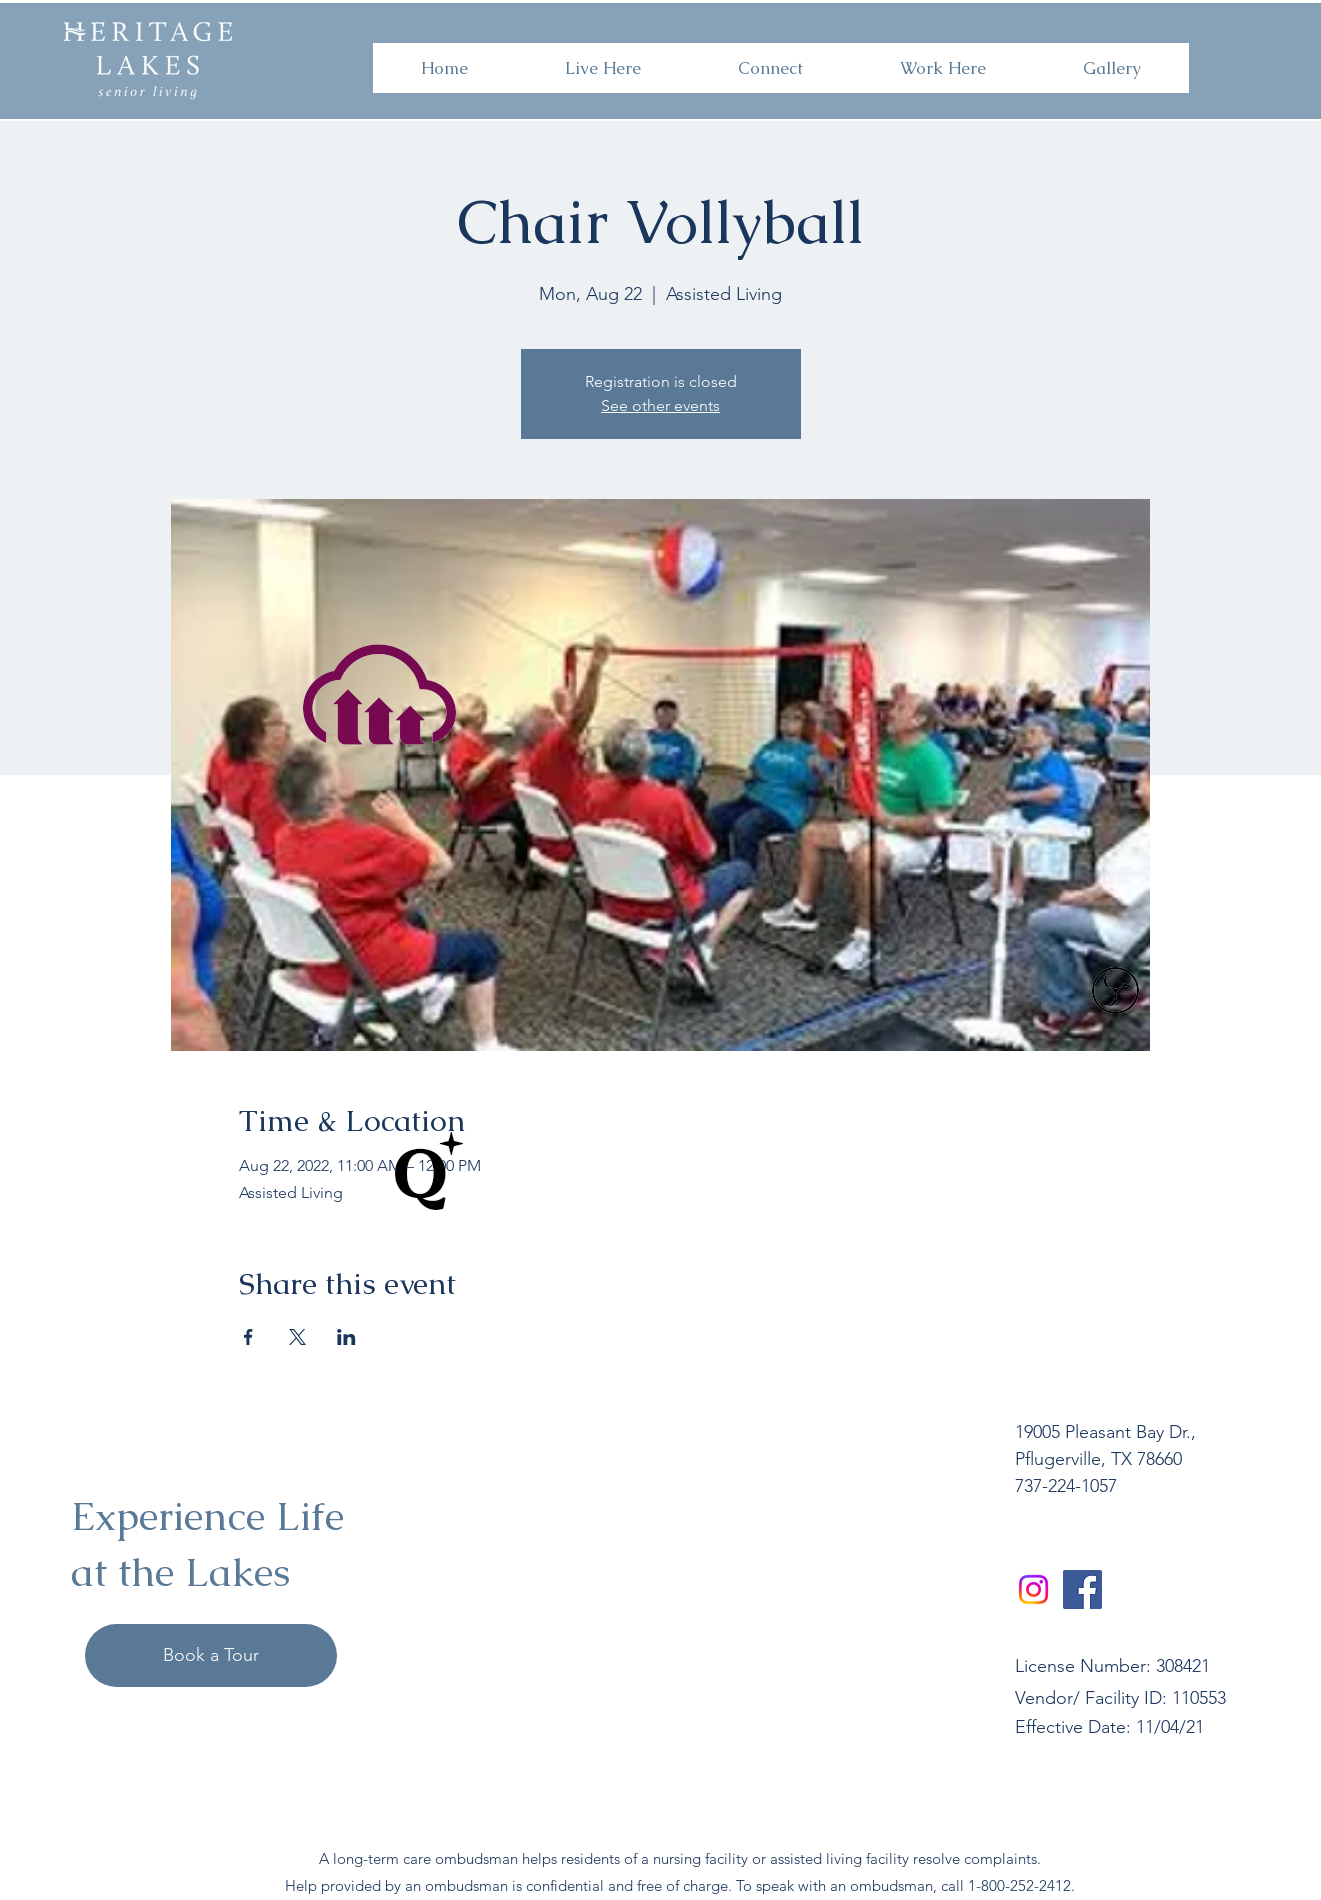 The width and height of the screenshot is (1321, 1900). I want to click on open OBS Studio for streaming or recording, so click(1115, 990).